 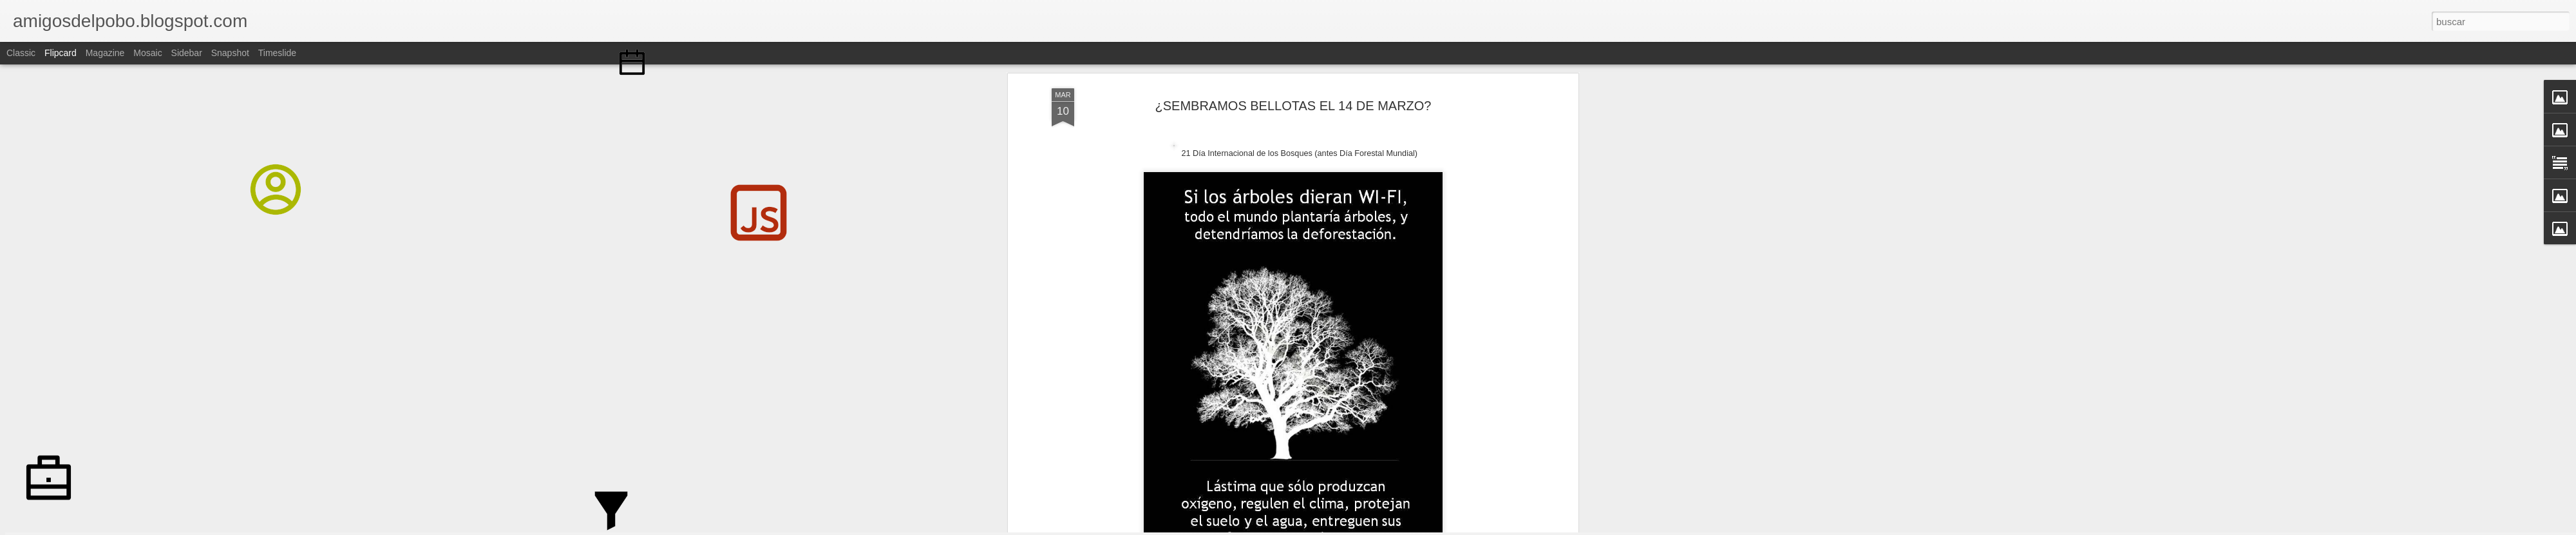 What do you see at coordinates (48, 480) in the screenshot?
I see `access work or business features` at bounding box center [48, 480].